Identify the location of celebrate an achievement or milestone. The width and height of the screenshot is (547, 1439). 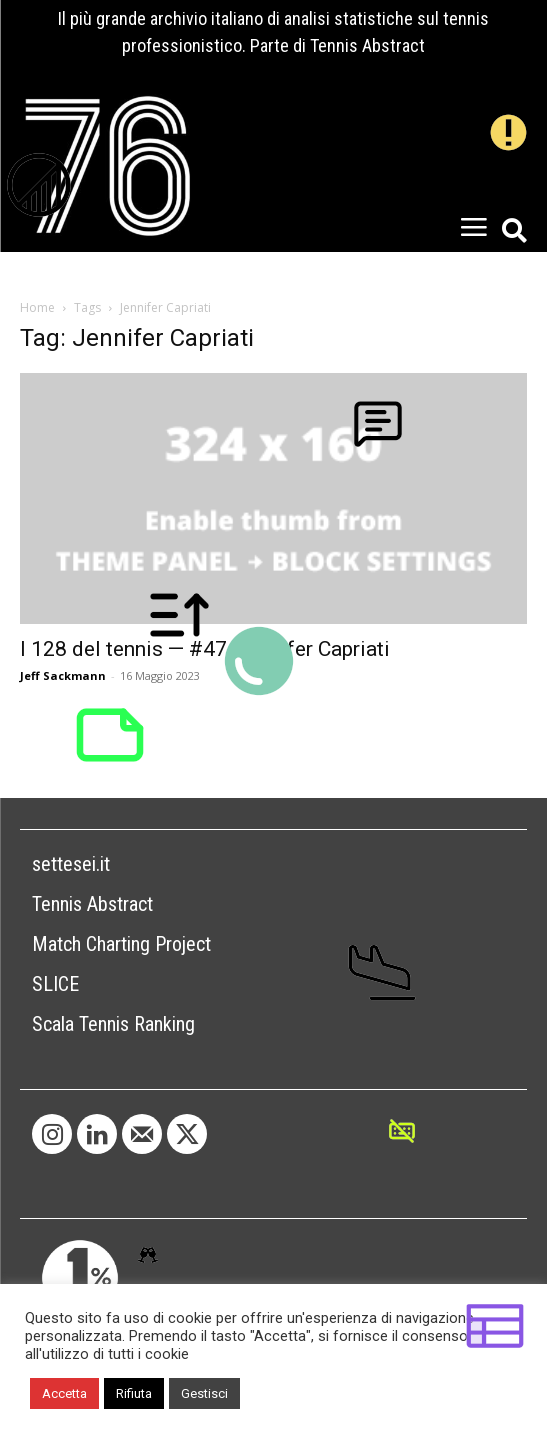
(148, 1255).